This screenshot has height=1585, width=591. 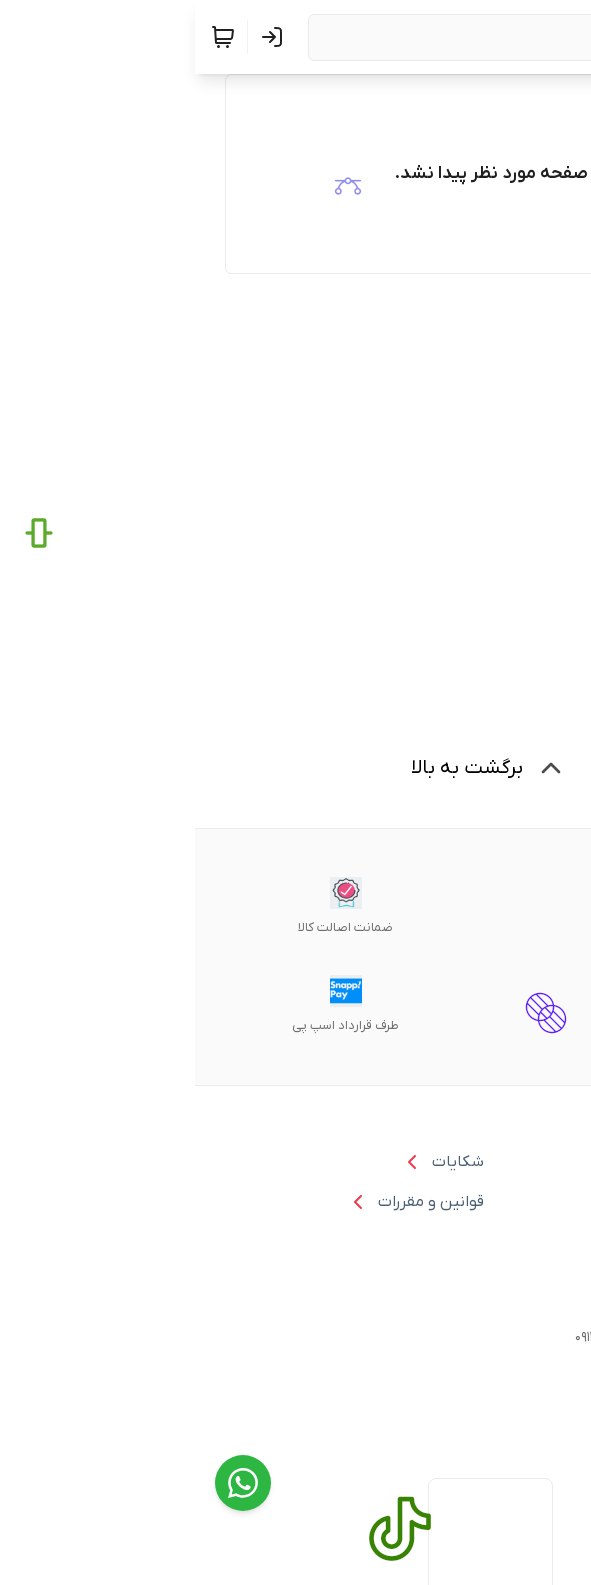 What do you see at coordinates (546, 1013) in the screenshot?
I see `merge or combine selected layers` at bounding box center [546, 1013].